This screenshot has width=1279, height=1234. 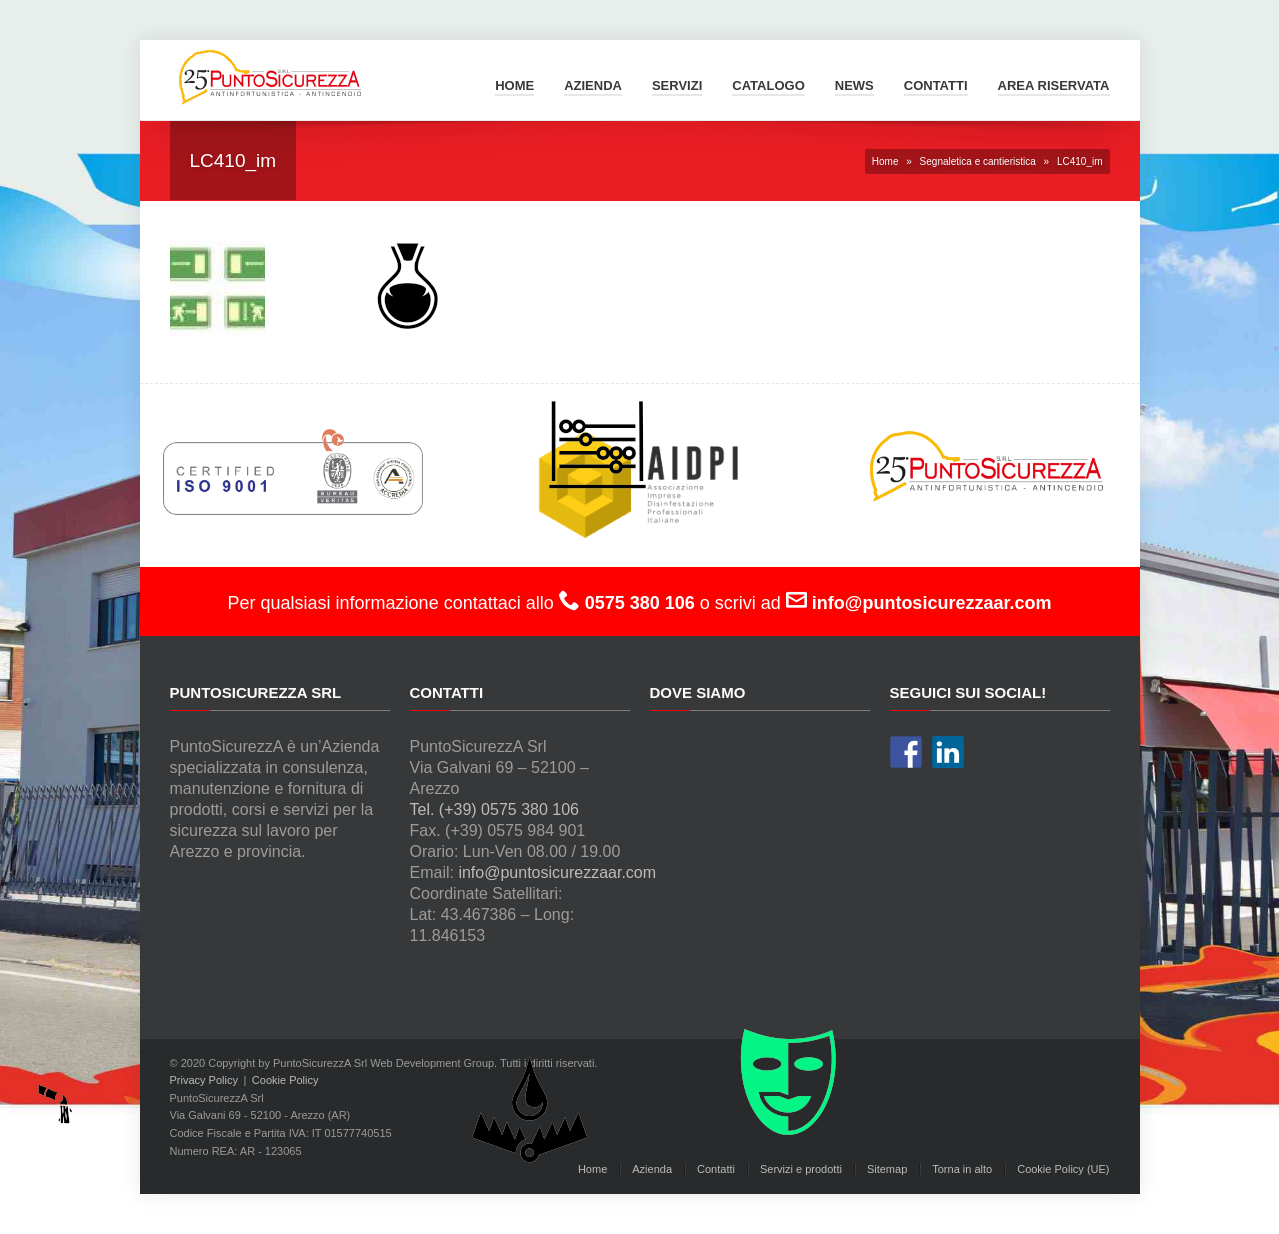 I want to click on open calculator or counting tool, so click(x=597, y=439).